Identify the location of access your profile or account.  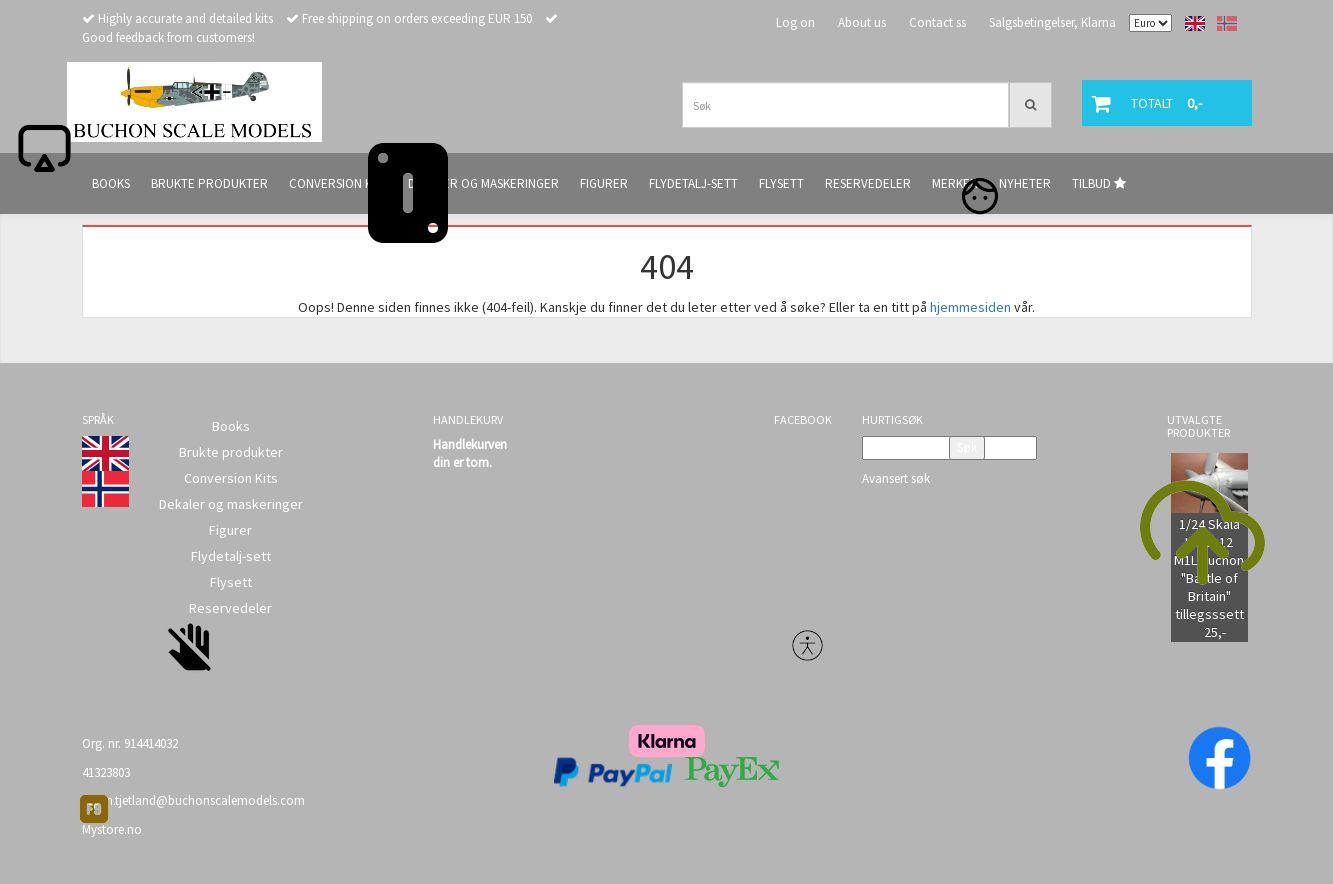
(980, 196).